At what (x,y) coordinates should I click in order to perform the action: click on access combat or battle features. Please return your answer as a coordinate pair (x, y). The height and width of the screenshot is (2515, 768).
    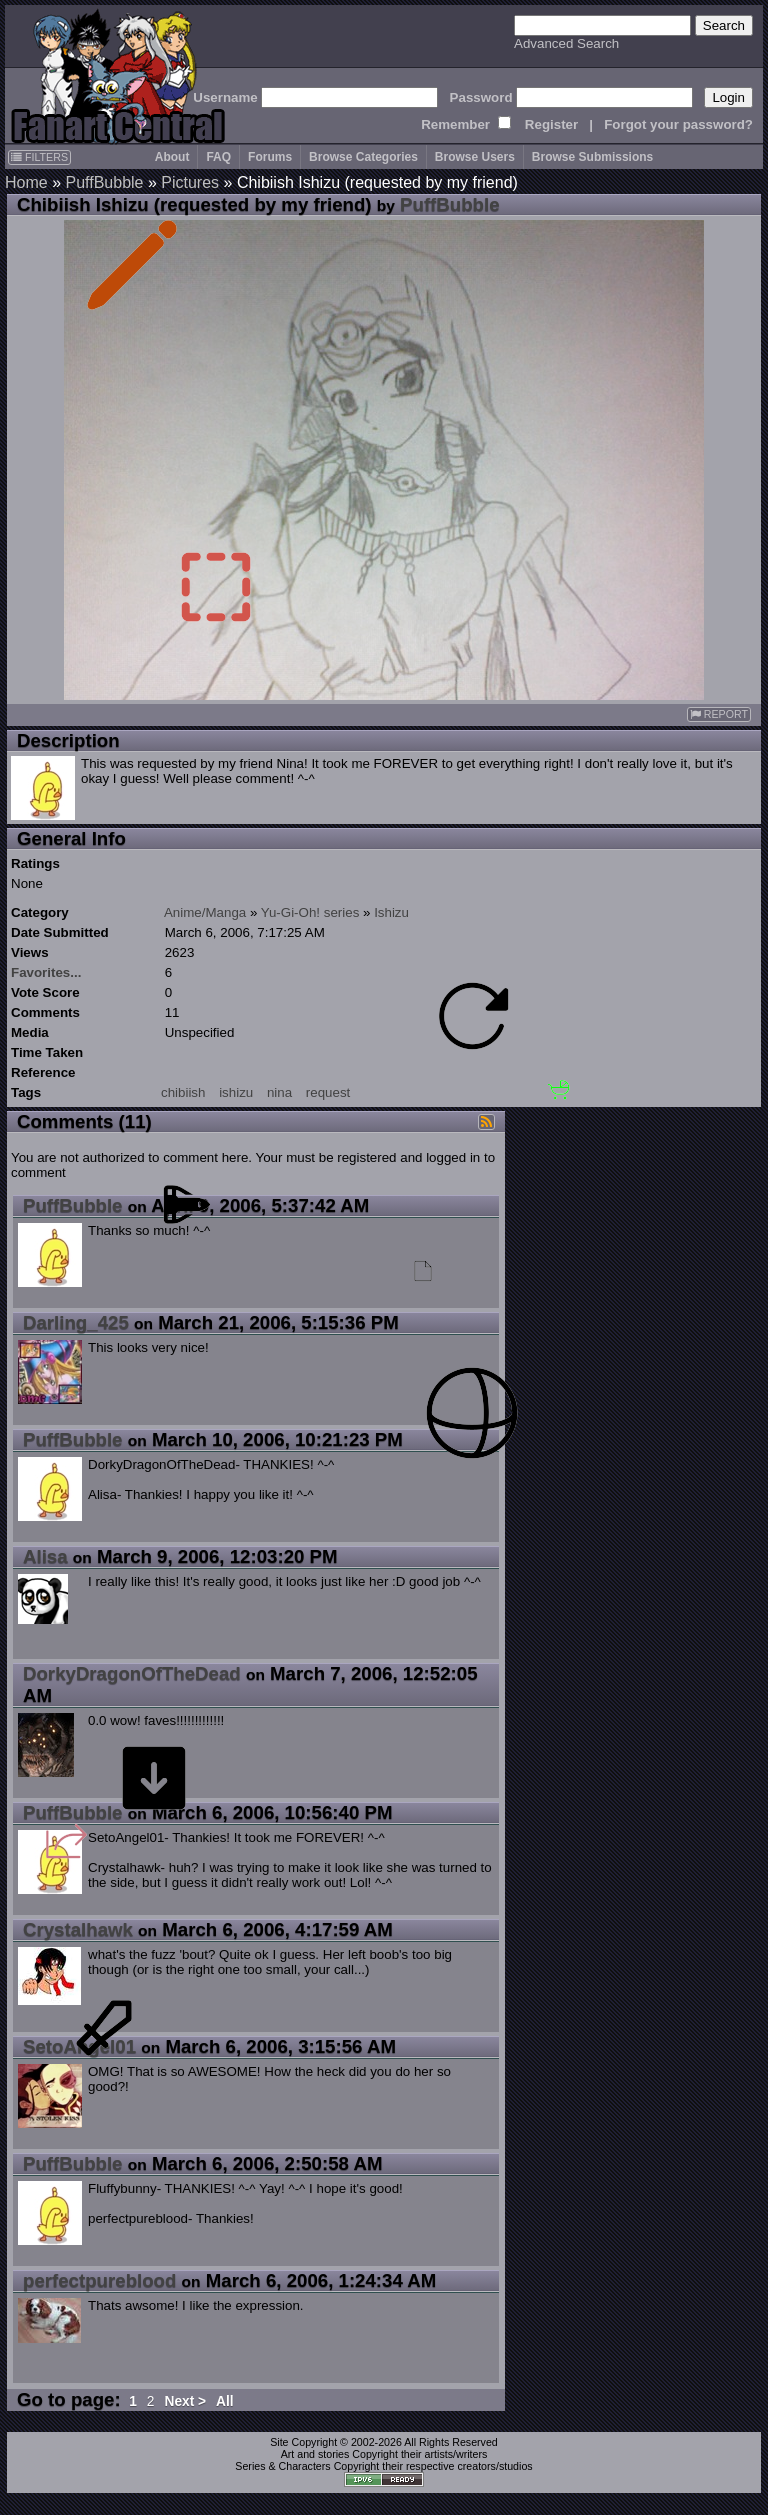
    Looking at the image, I should click on (104, 2028).